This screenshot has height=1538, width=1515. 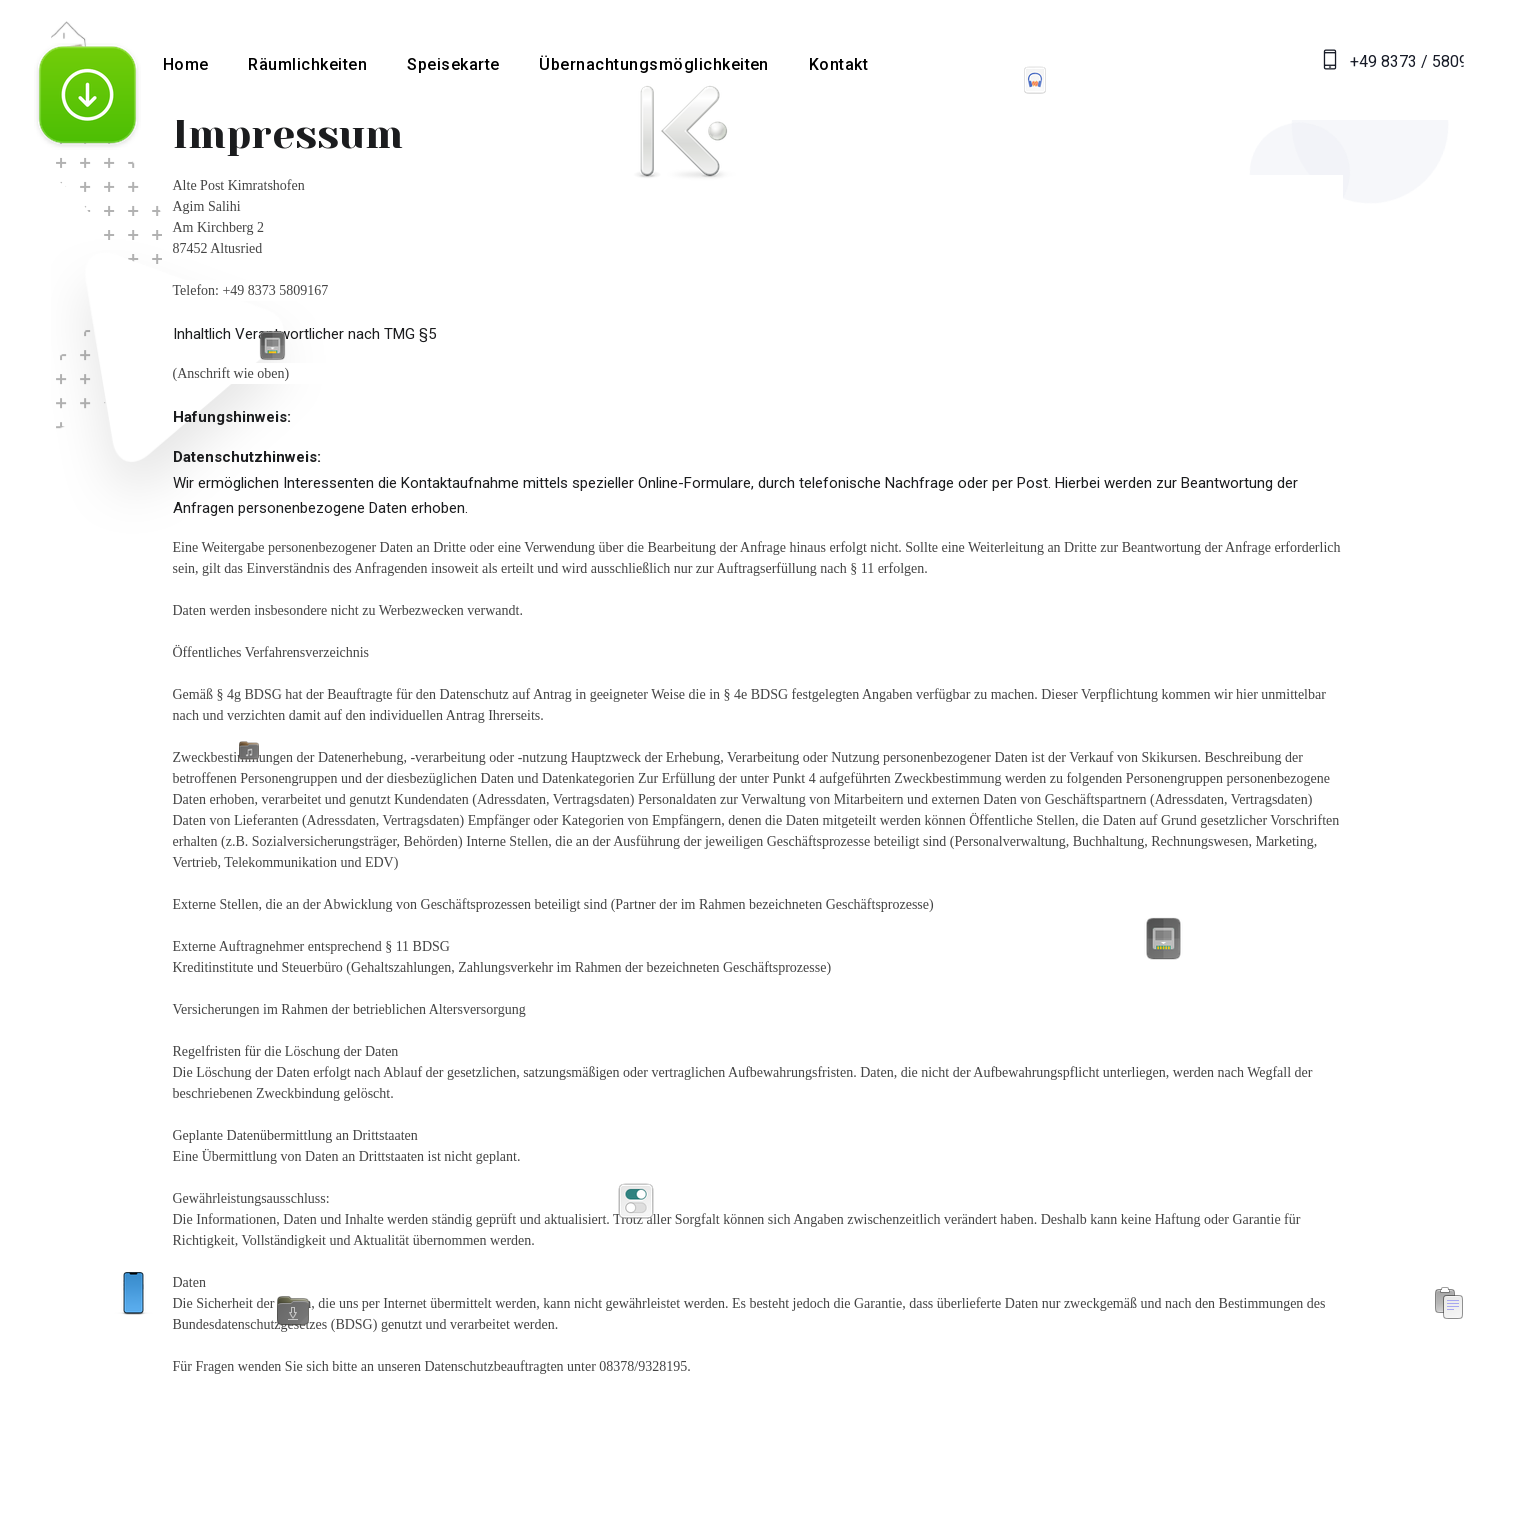 What do you see at coordinates (1163, 938) in the screenshot?
I see `gameboy rom file type indicator` at bounding box center [1163, 938].